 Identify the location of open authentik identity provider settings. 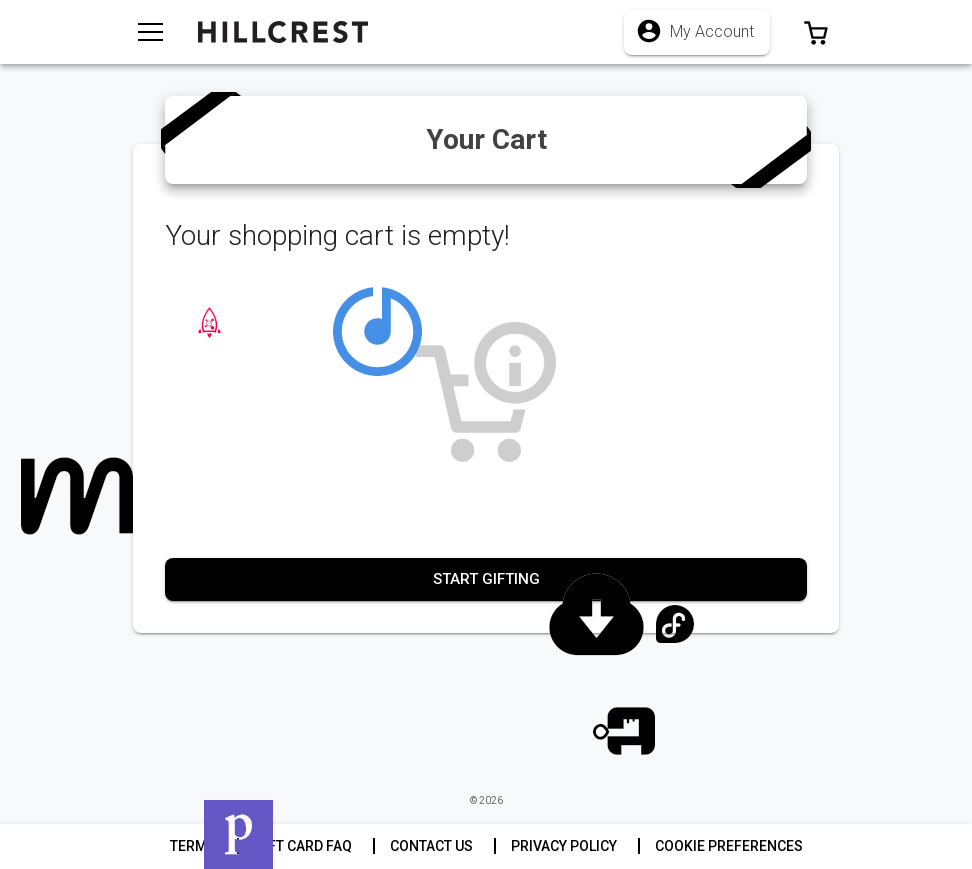
(624, 731).